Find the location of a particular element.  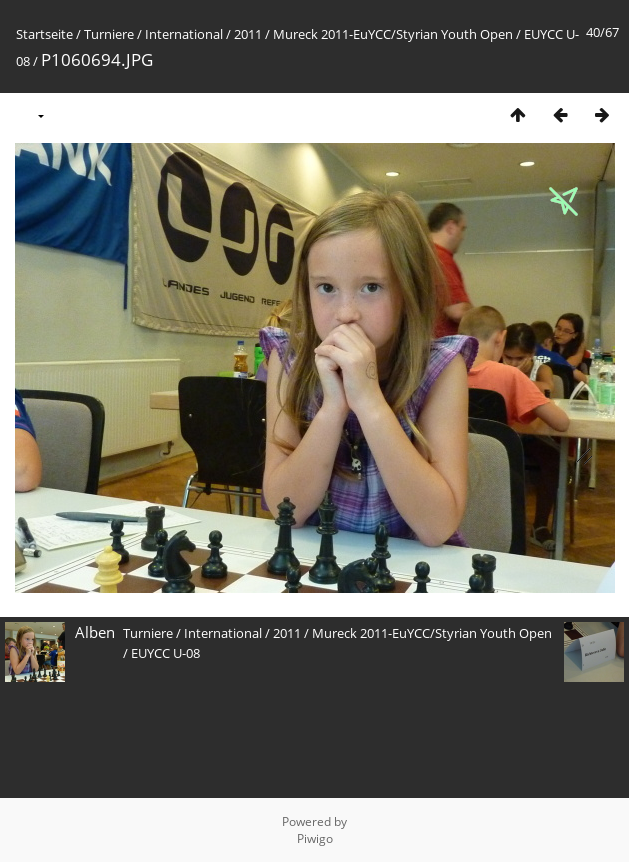

navigation or GPS is currently disabled is located at coordinates (563, 201).